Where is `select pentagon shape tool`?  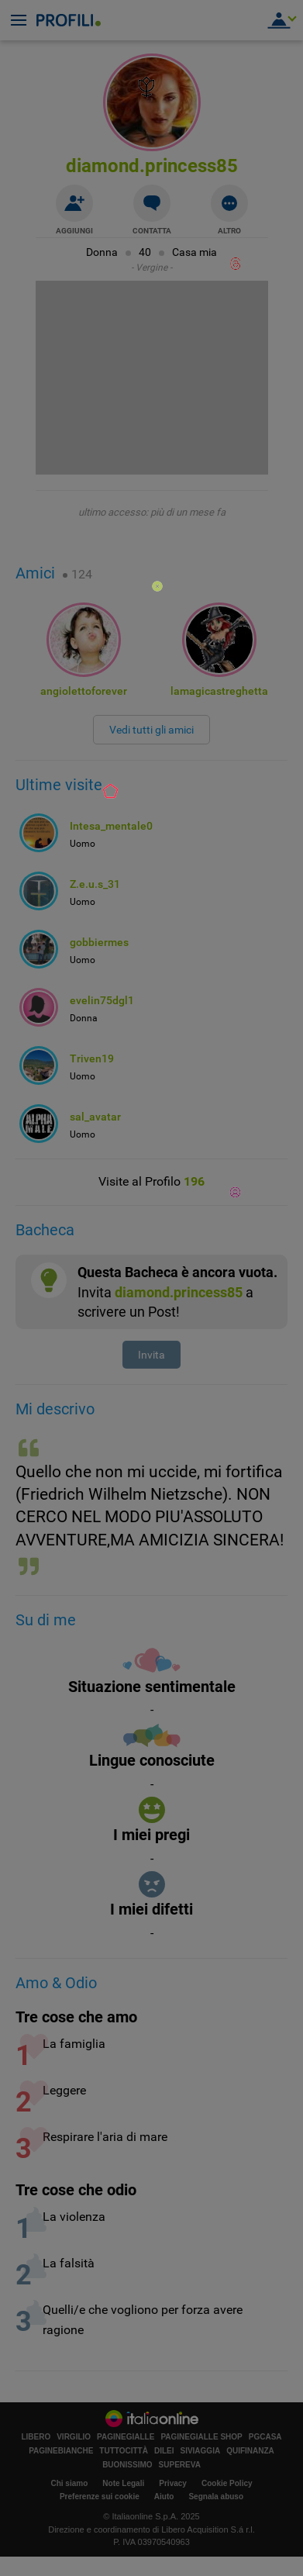
select pentagon shape tool is located at coordinates (110, 791).